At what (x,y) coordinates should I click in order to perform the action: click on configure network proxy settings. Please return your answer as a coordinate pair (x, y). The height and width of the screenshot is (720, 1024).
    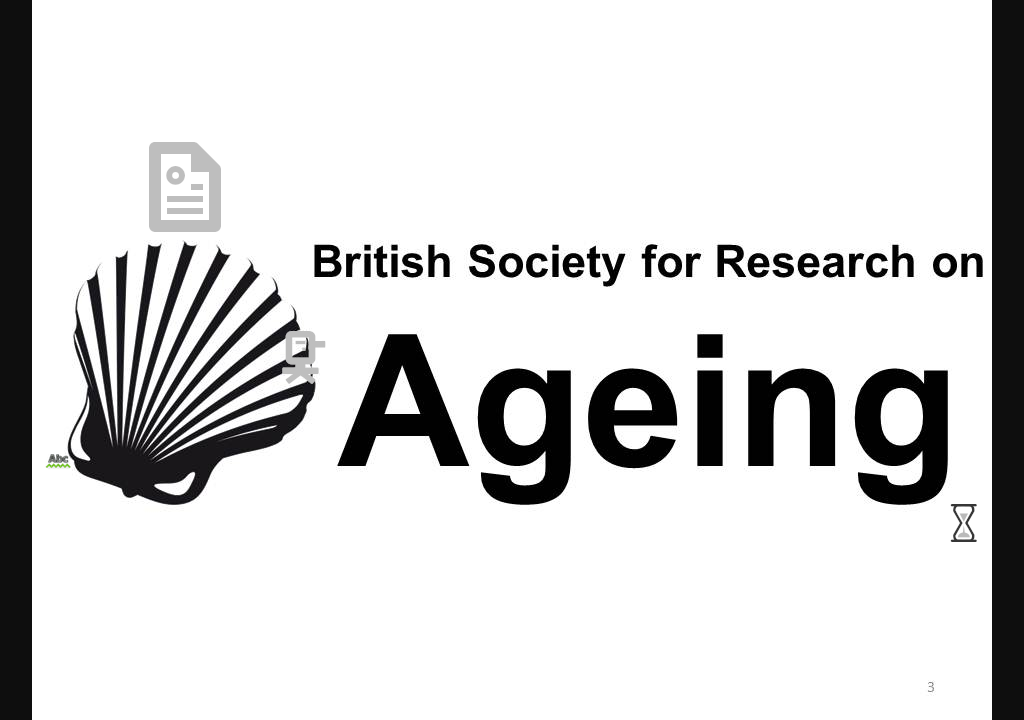
    Looking at the image, I should click on (305, 357).